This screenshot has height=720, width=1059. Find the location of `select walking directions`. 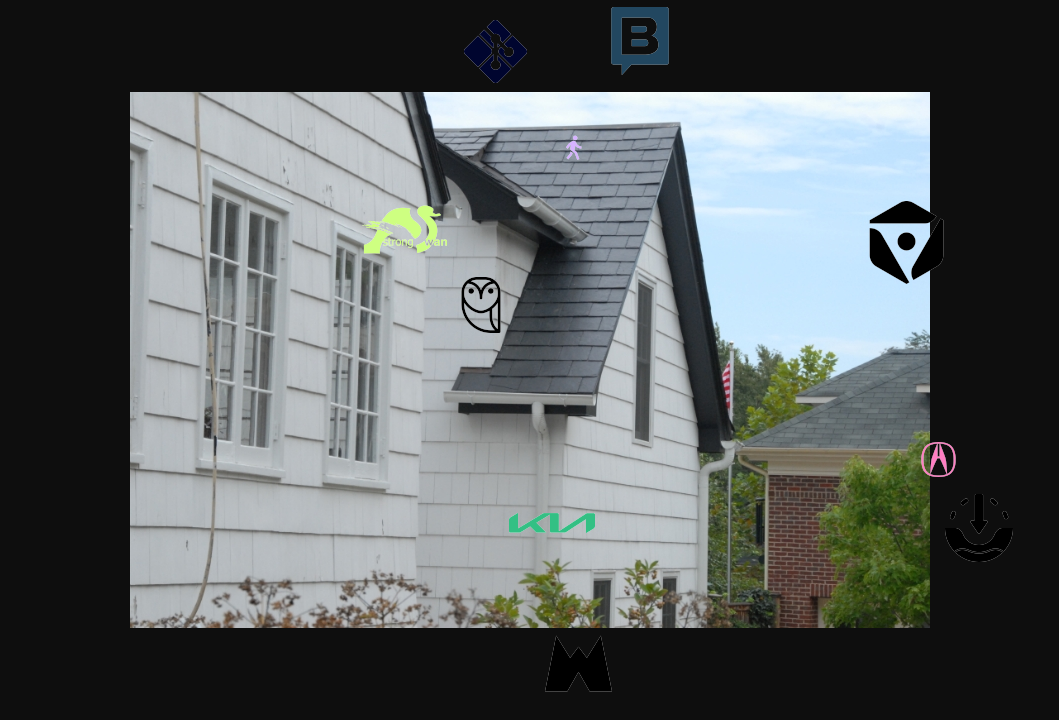

select walking directions is located at coordinates (573, 147).